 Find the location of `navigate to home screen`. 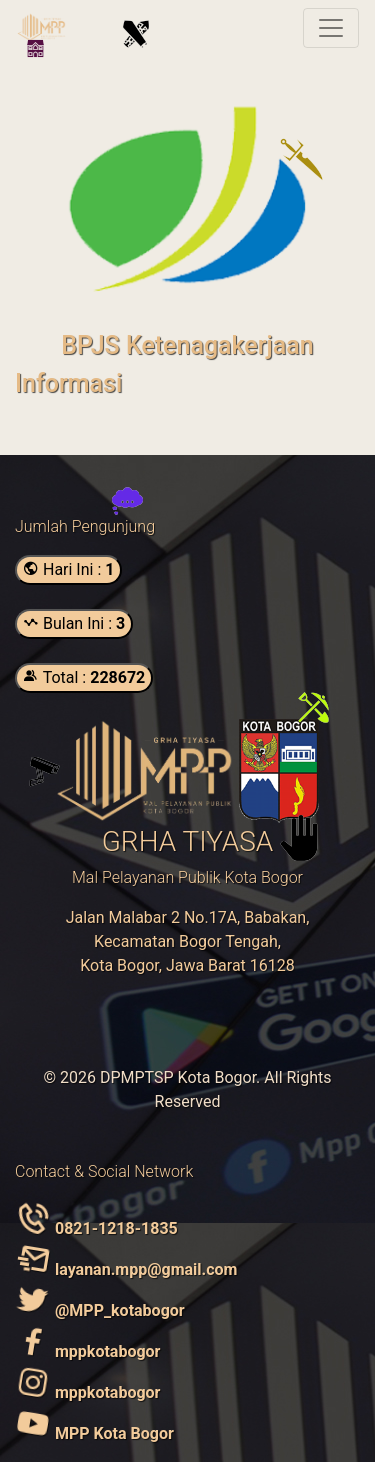

navigate to home screen is located at coordinates (35, 48).